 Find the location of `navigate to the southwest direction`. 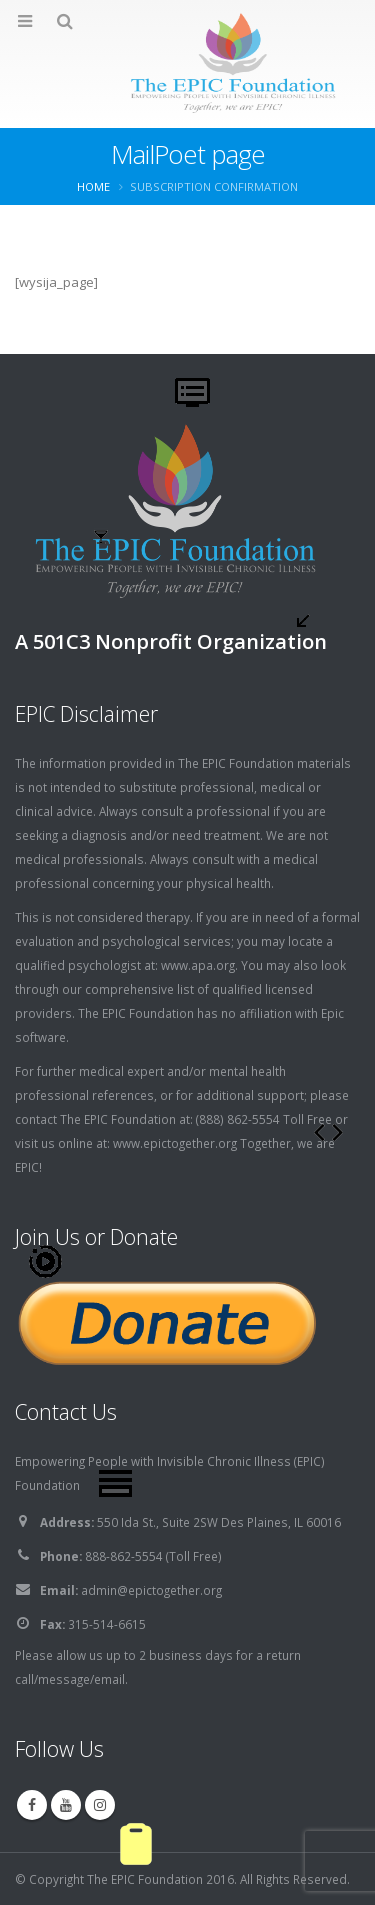

navigate to the southwest direction is located at coordinates (303, 621).